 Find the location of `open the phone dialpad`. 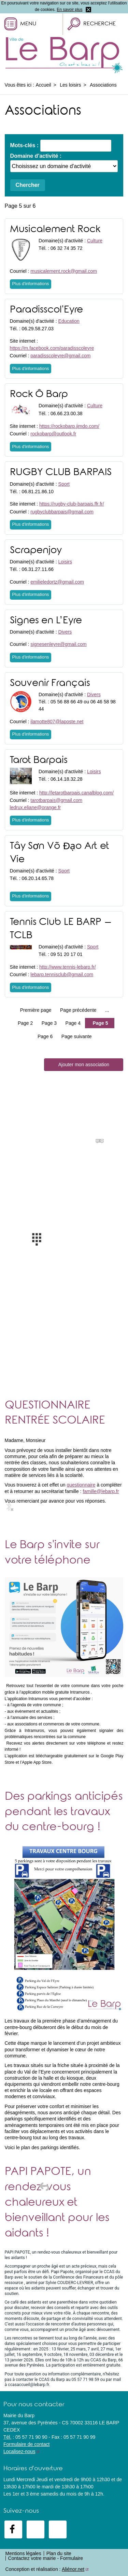

open the phone dialpad is located at coordinates (37, 1240).